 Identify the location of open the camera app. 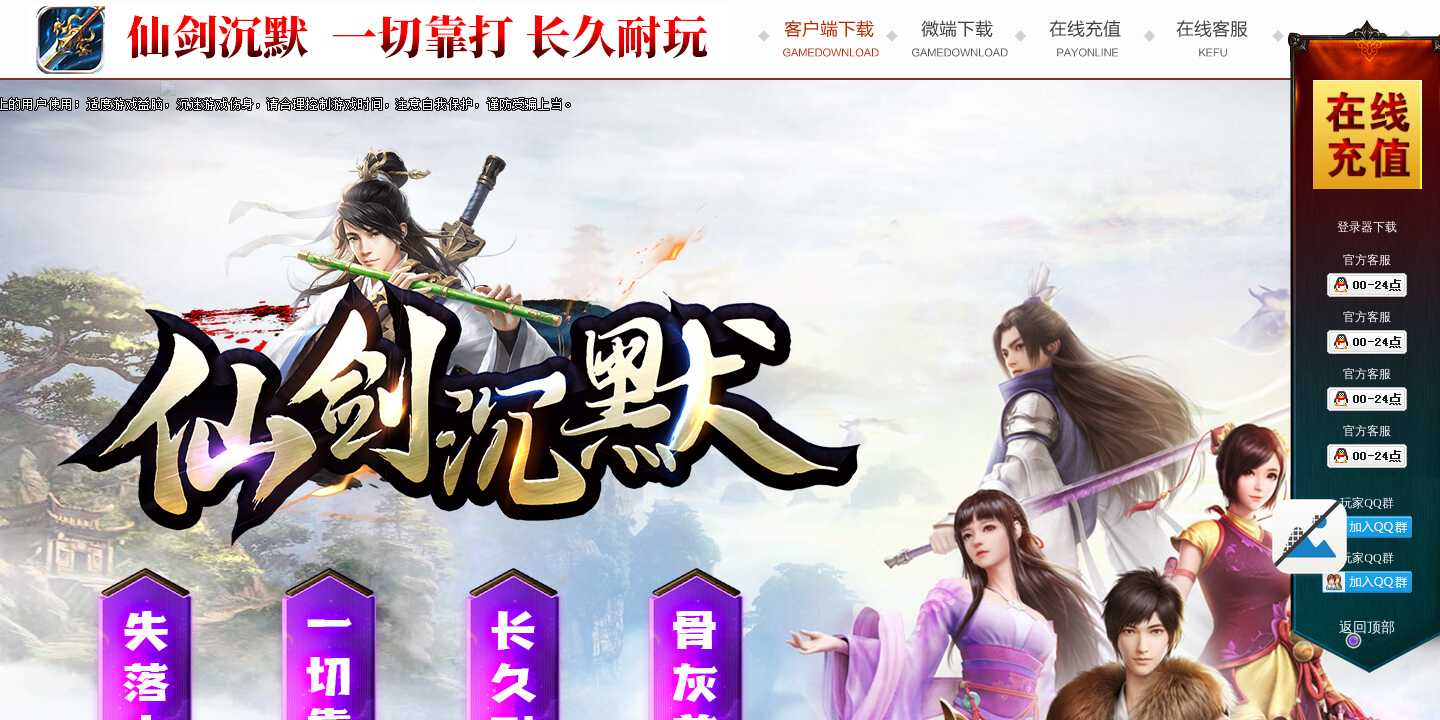
(1353, 640).